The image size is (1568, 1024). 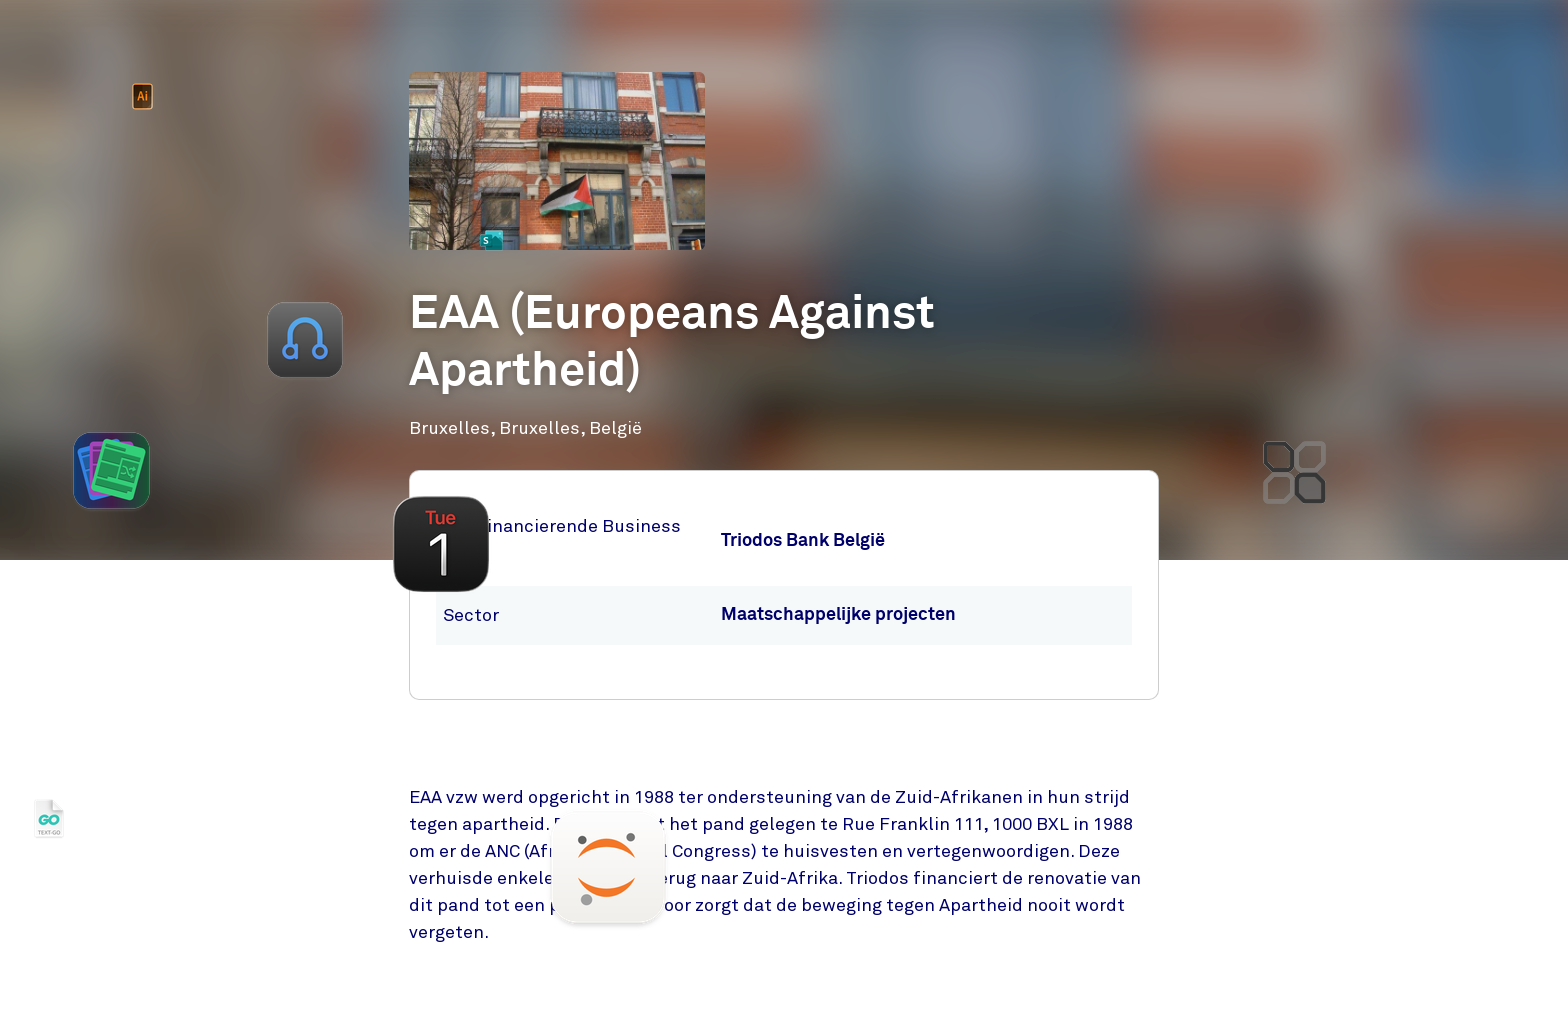 I want to click on open auryo soundcloud client, so click(x=305, y=340).